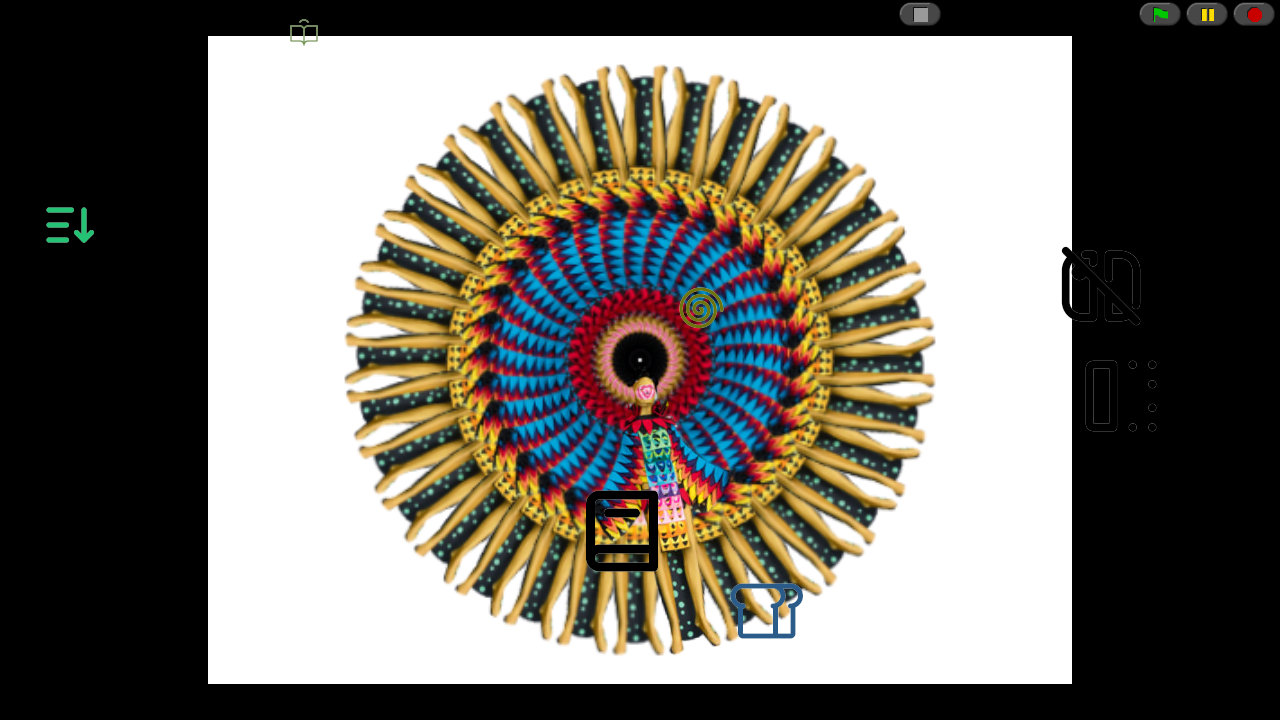 This screenshot has width=1280, height=720. What do you see at coordinates (1101, 286) in the screenshot?
I see `nintendo switch controller disconnected` at bounding box center [1101, 286].